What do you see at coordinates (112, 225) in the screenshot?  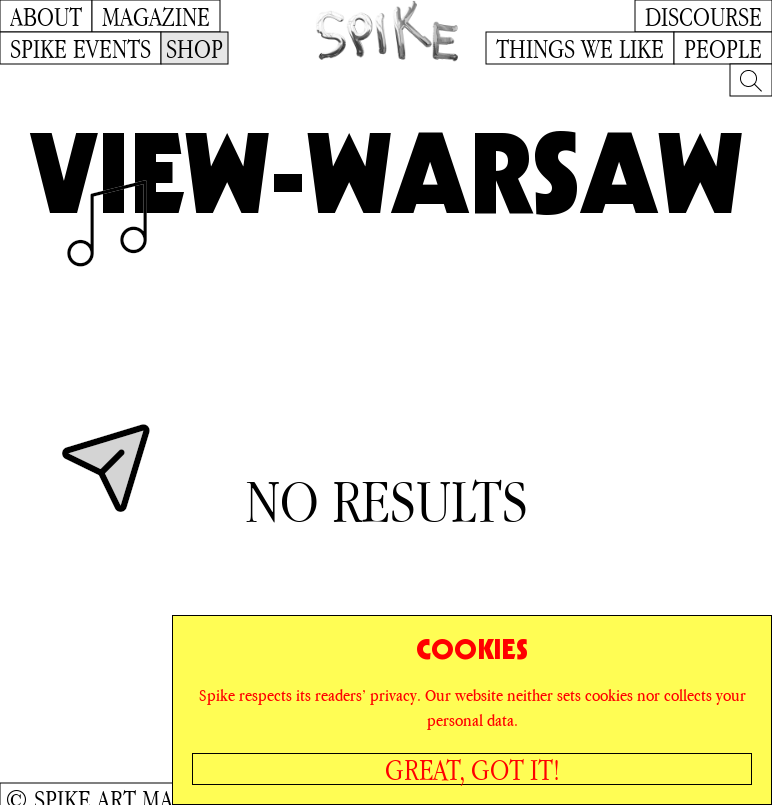 I see `access music or audio playback` at bounding box center [112, 225].